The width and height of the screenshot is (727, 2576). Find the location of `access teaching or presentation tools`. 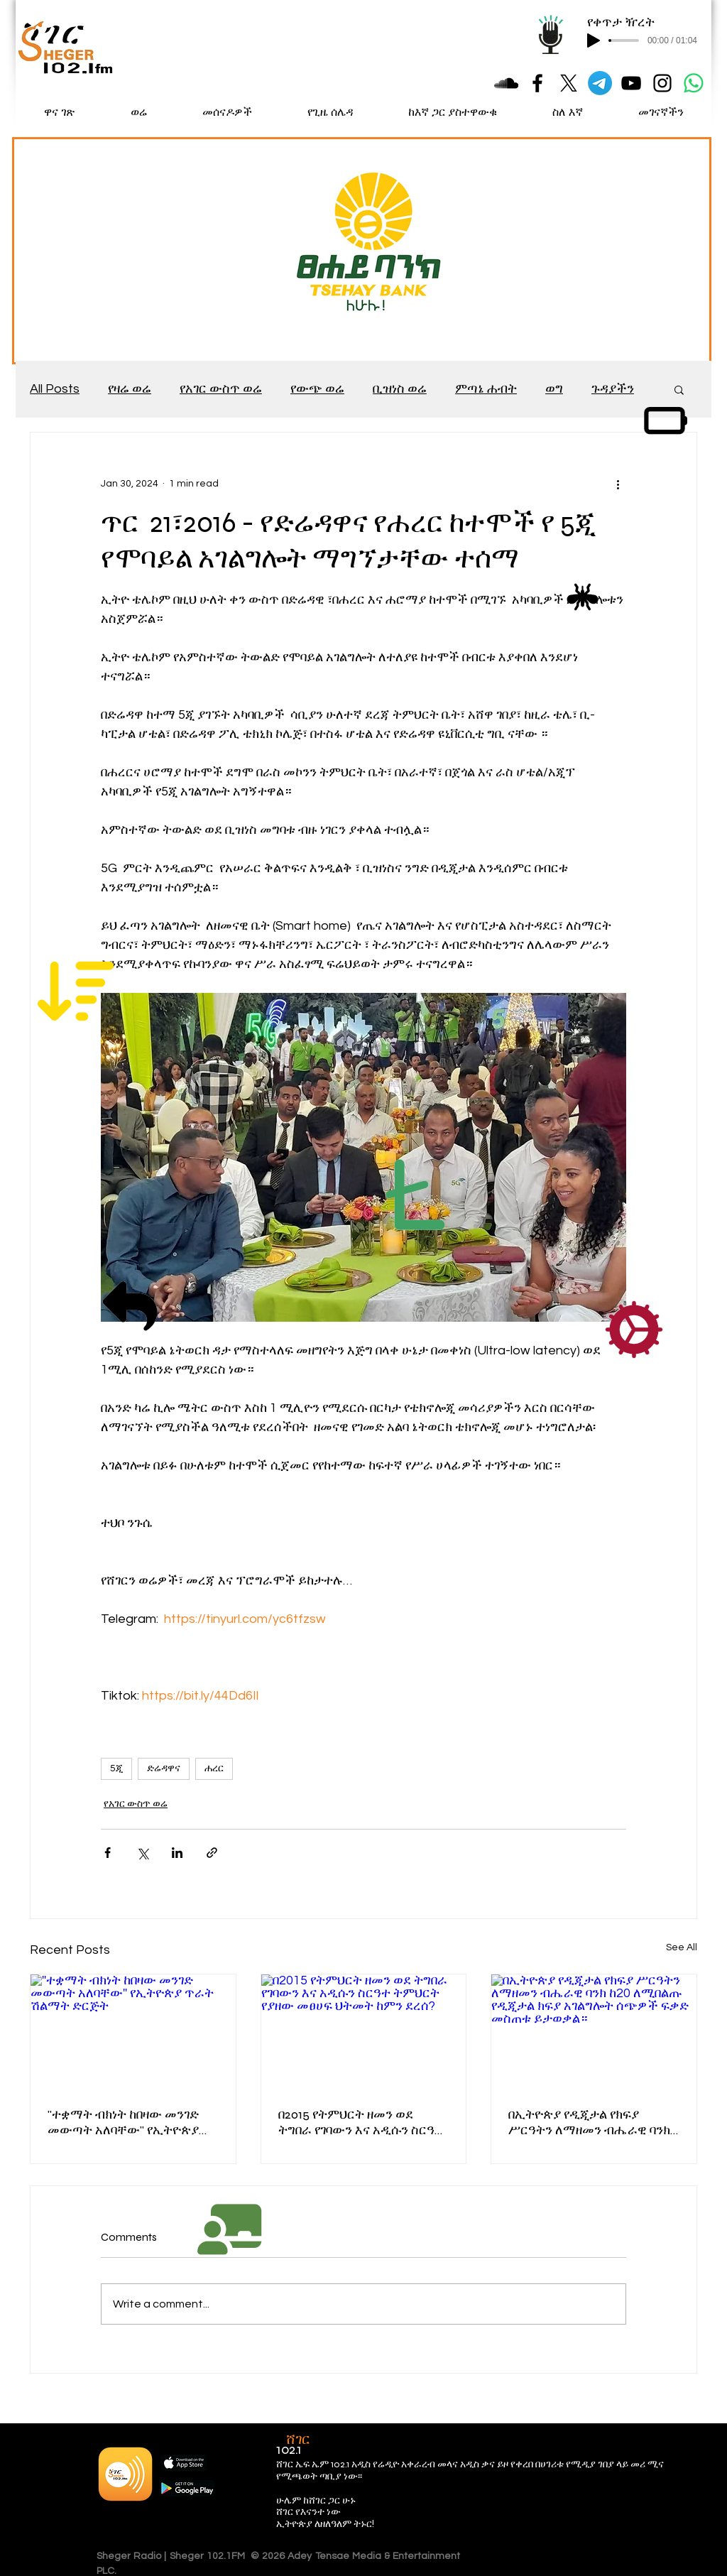

access teaching or presentation tools is located at coordinates (231, 2227).